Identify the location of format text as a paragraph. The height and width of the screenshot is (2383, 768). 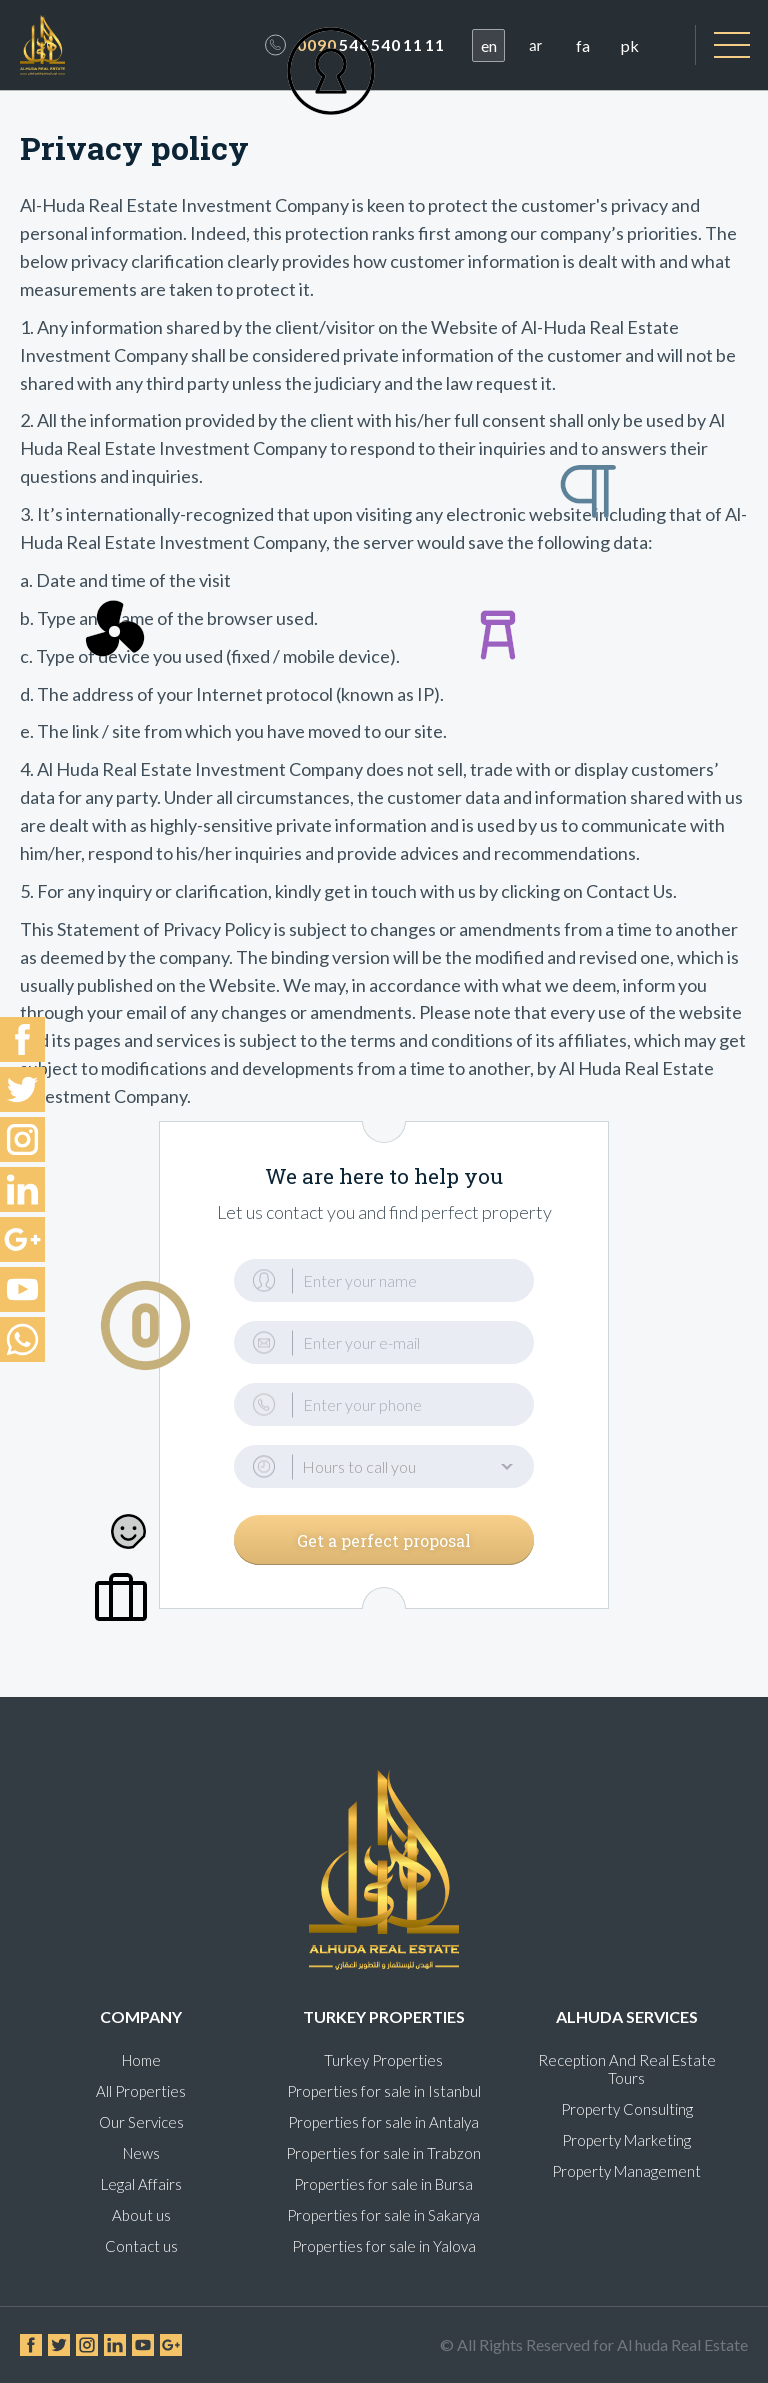
(589, 491).